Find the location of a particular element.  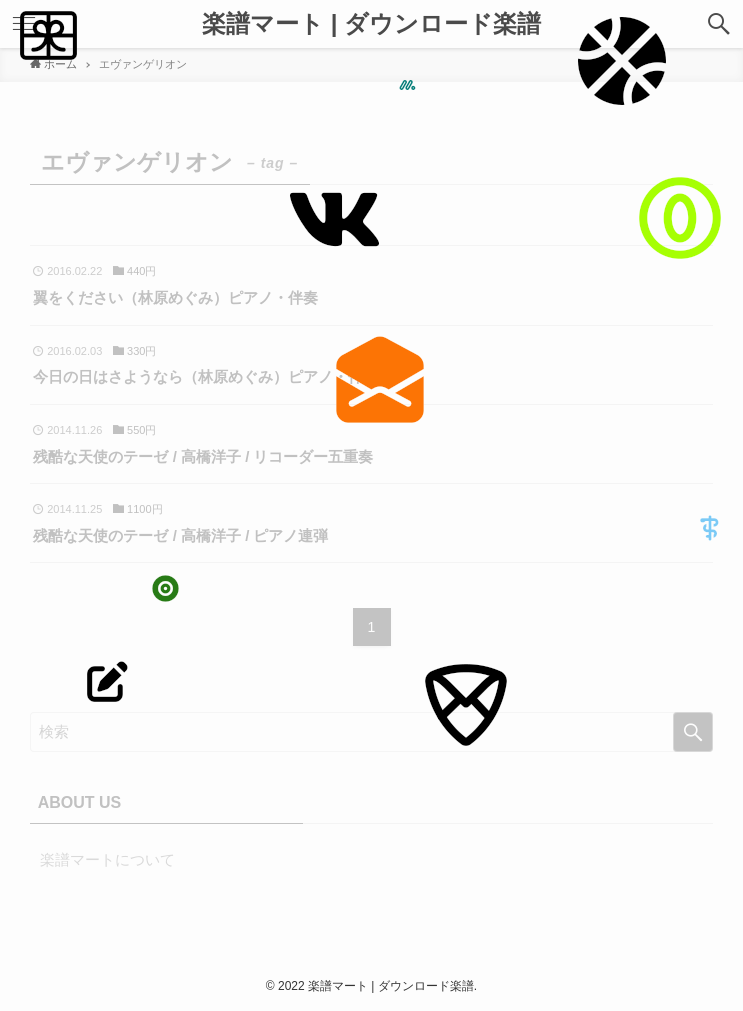

play or access music library is located at coordinates (165, 588).